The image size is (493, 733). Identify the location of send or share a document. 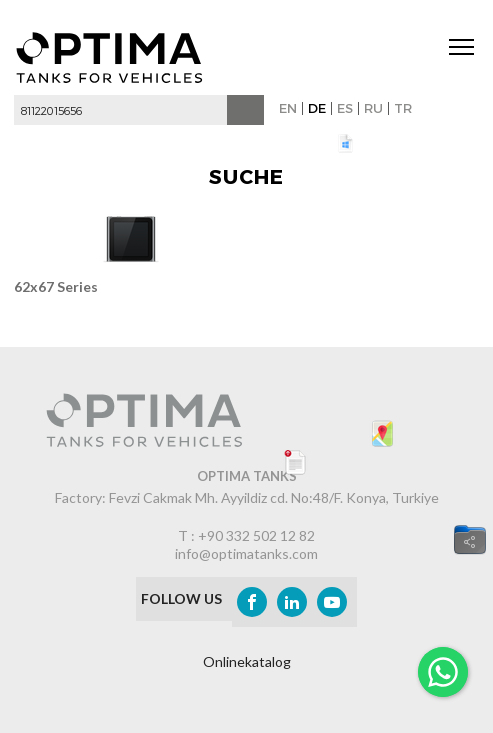
(295, 462).